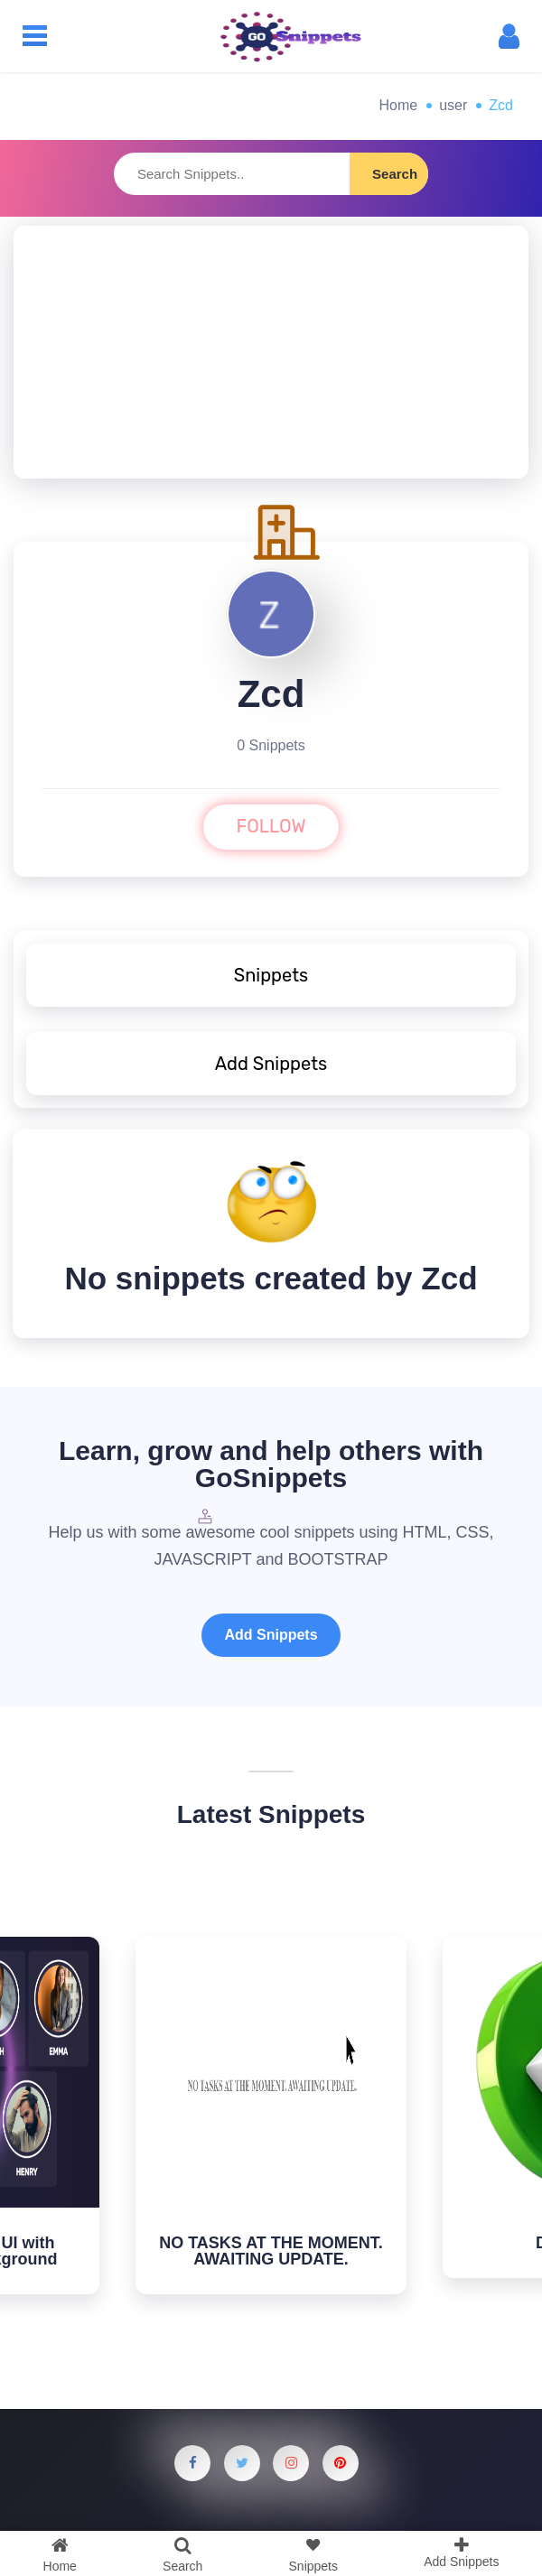  What do you see at coordinates (283, 532) in the screenshot?
I see `find nearby hospitals or medical facilities` at bounding box center [283, 532].